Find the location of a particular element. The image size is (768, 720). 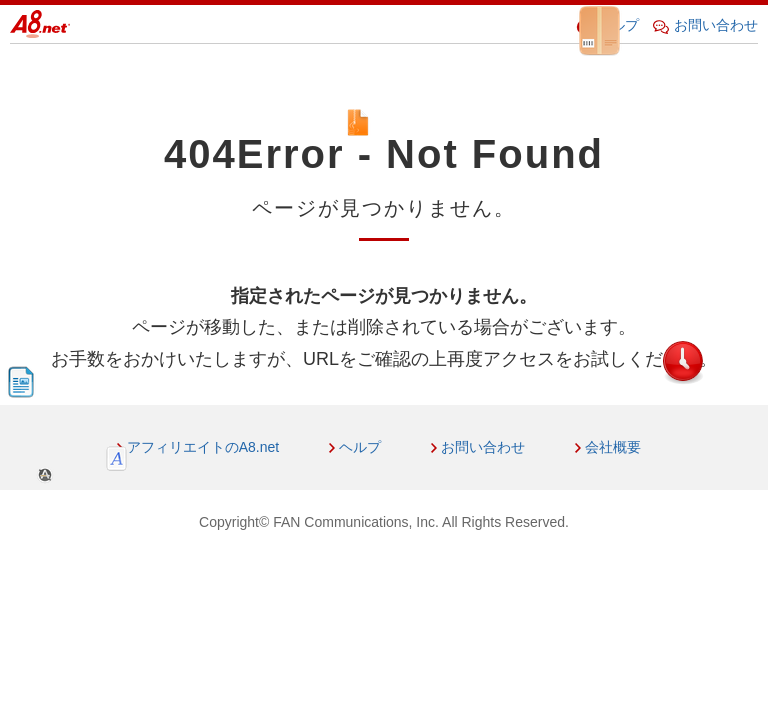

check for and install system software updates is located at coordinates (45, 475).